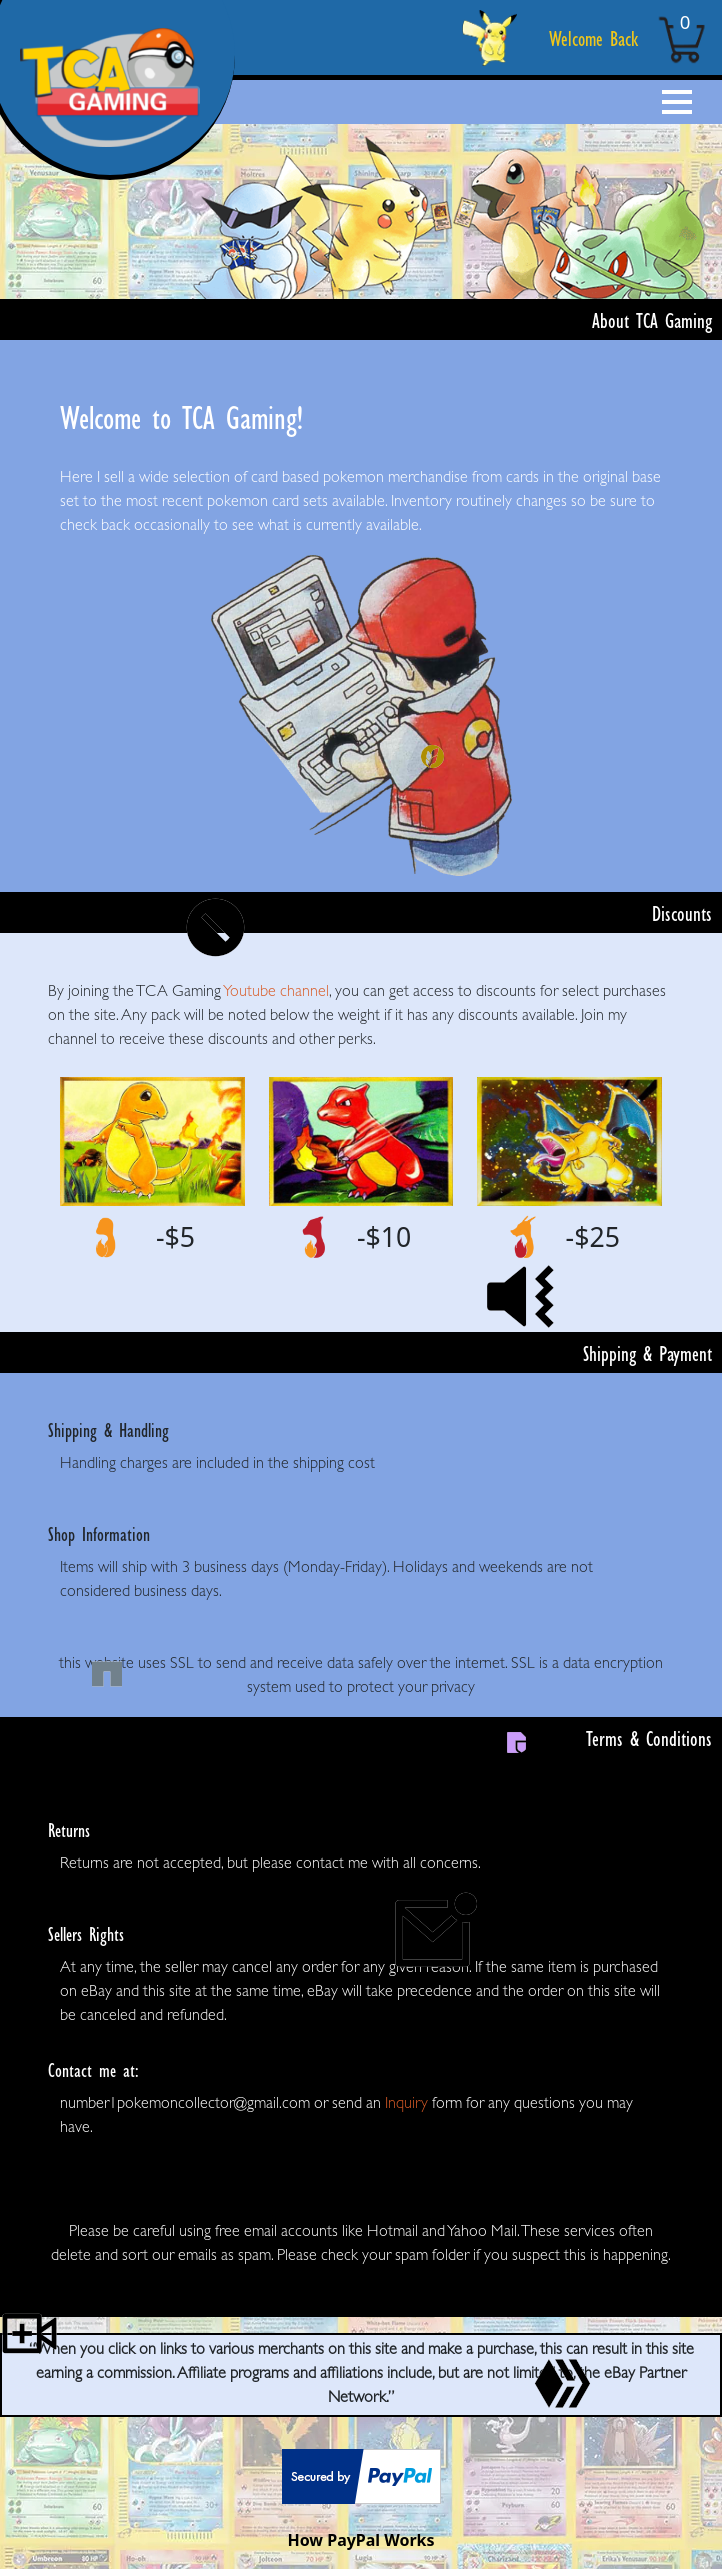 This screenshot has width=722, height=2569. Describe the element at coordinates (432, 1933) in the screenshot. I see `indicates unread mail or messages` at that location.